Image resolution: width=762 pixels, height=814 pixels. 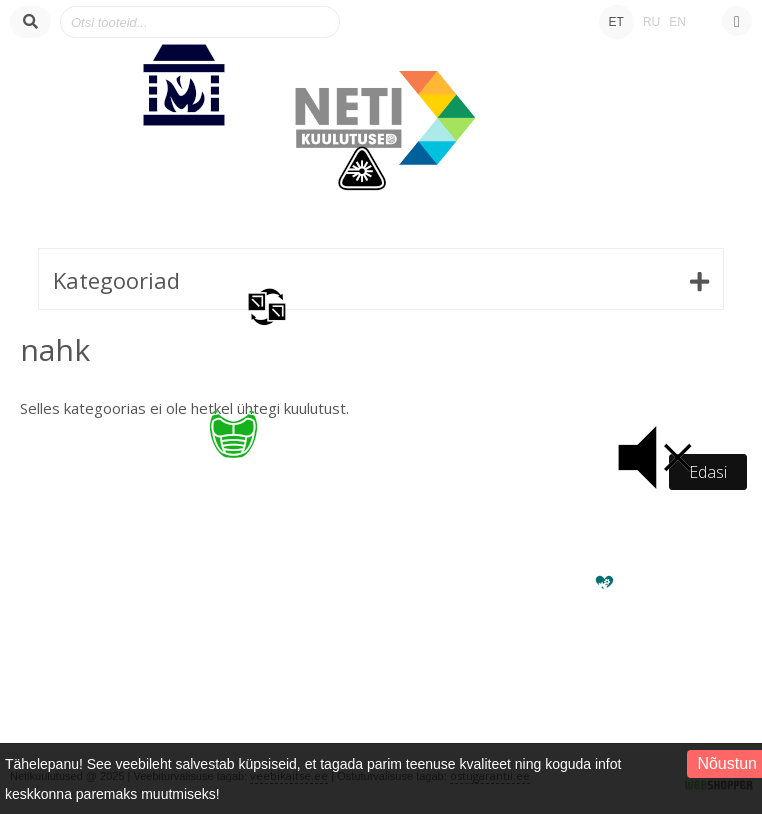 I want to click on explore hidden romance or secret admirer features, so click(x=604, y=583).